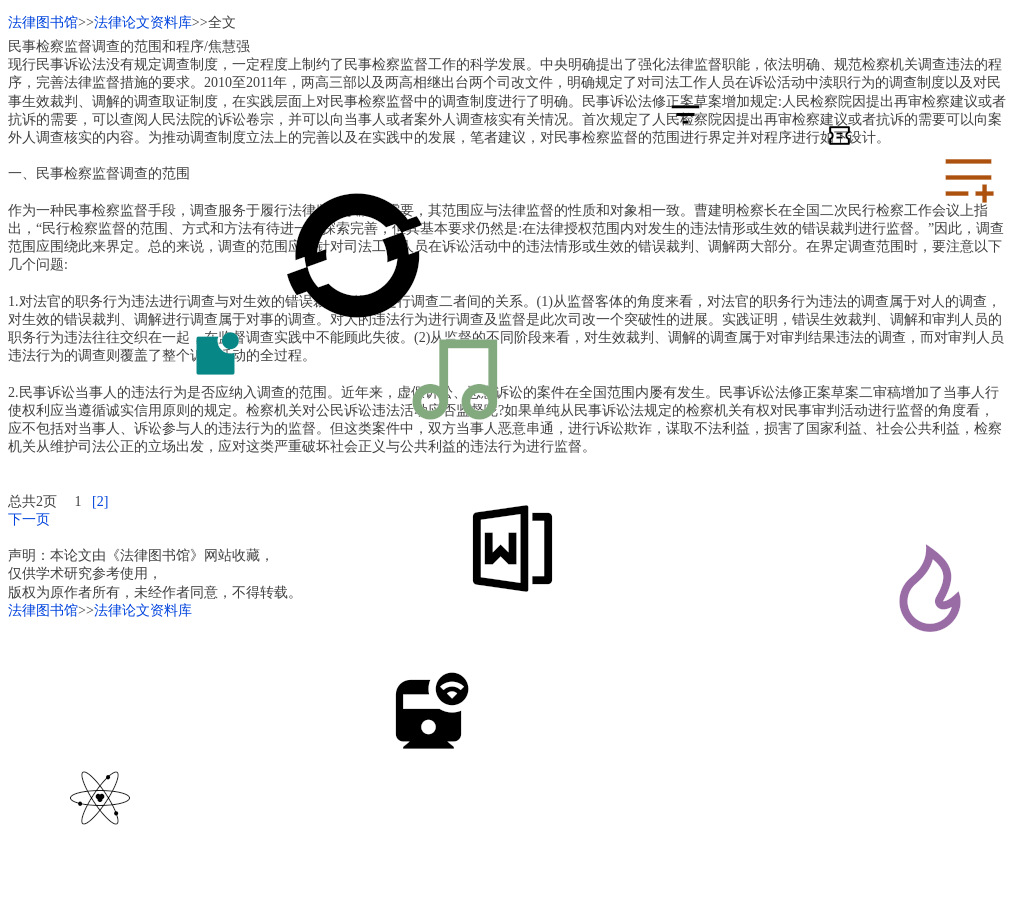 This screenshot has height=908, width=1015. I want to click on neutralinojs framework logo, so click(100, 798).